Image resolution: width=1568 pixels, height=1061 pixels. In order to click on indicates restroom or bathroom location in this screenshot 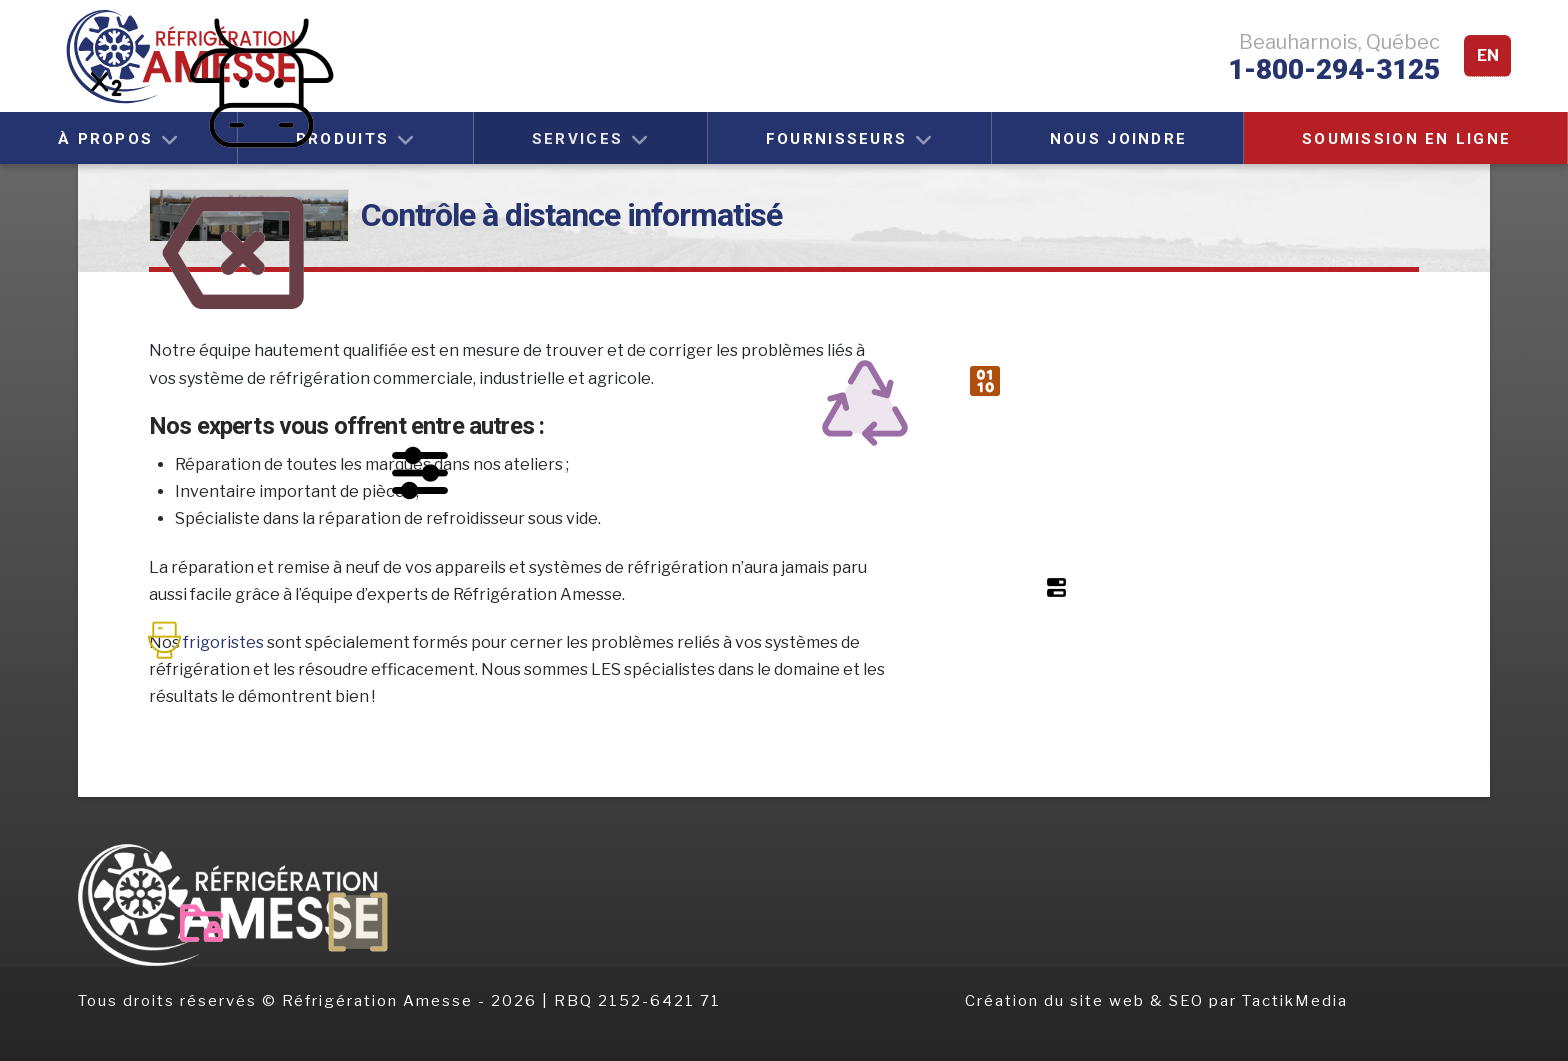, I will do `click(164, 639)`.